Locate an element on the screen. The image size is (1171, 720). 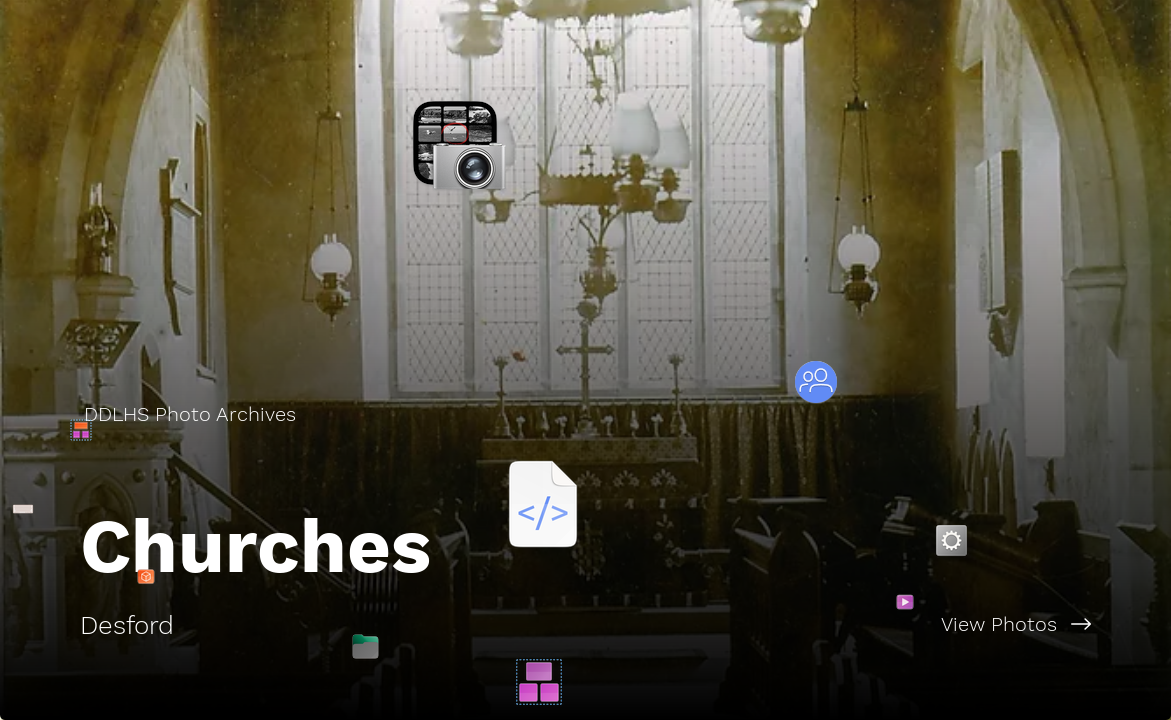
open a Blender 3D project file is located at coordinates (146, 576).